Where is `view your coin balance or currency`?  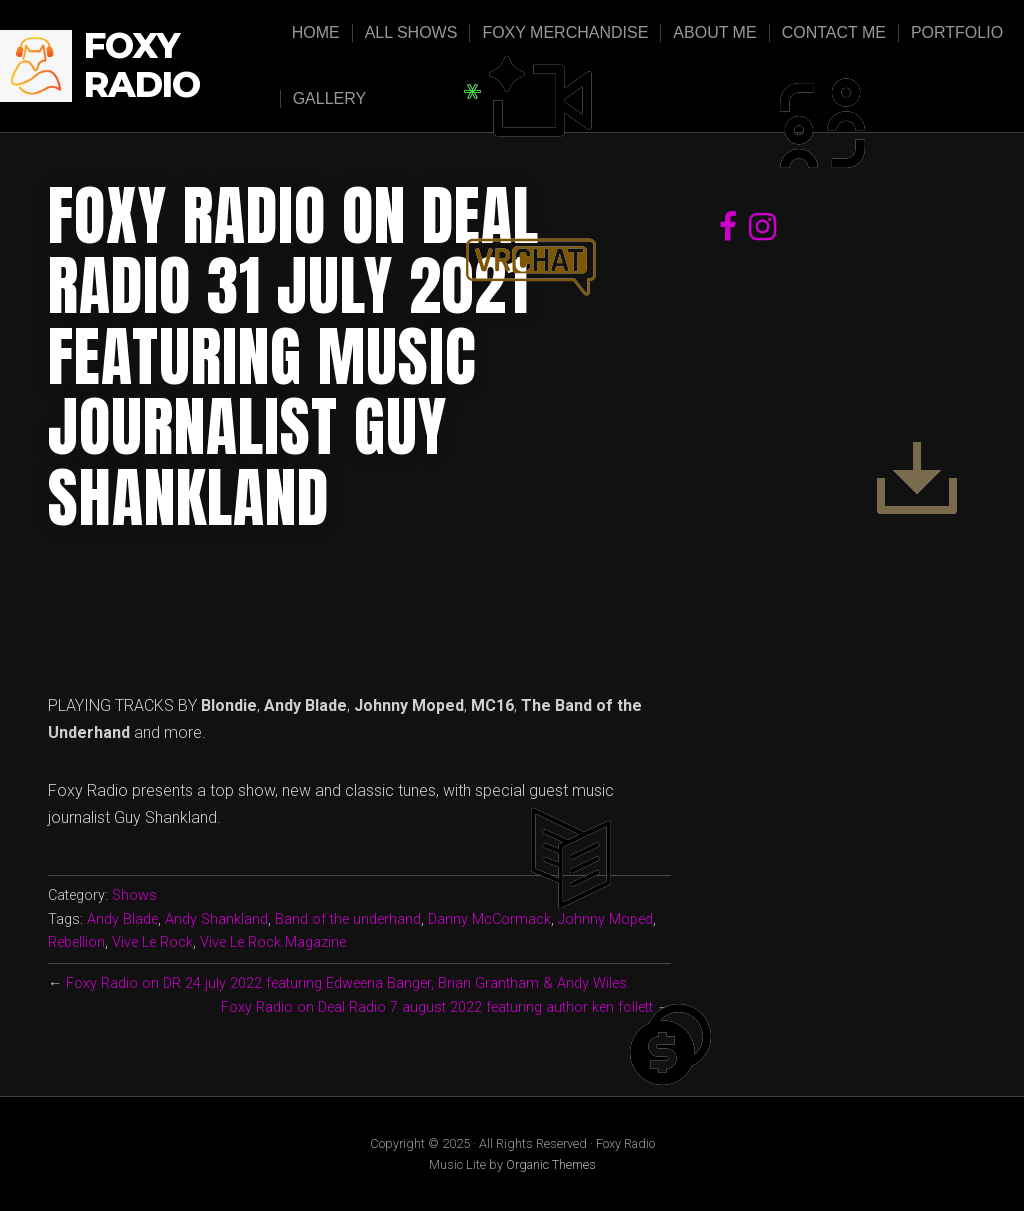 view your coin balance or currency is located at coordinates (670, 1044).